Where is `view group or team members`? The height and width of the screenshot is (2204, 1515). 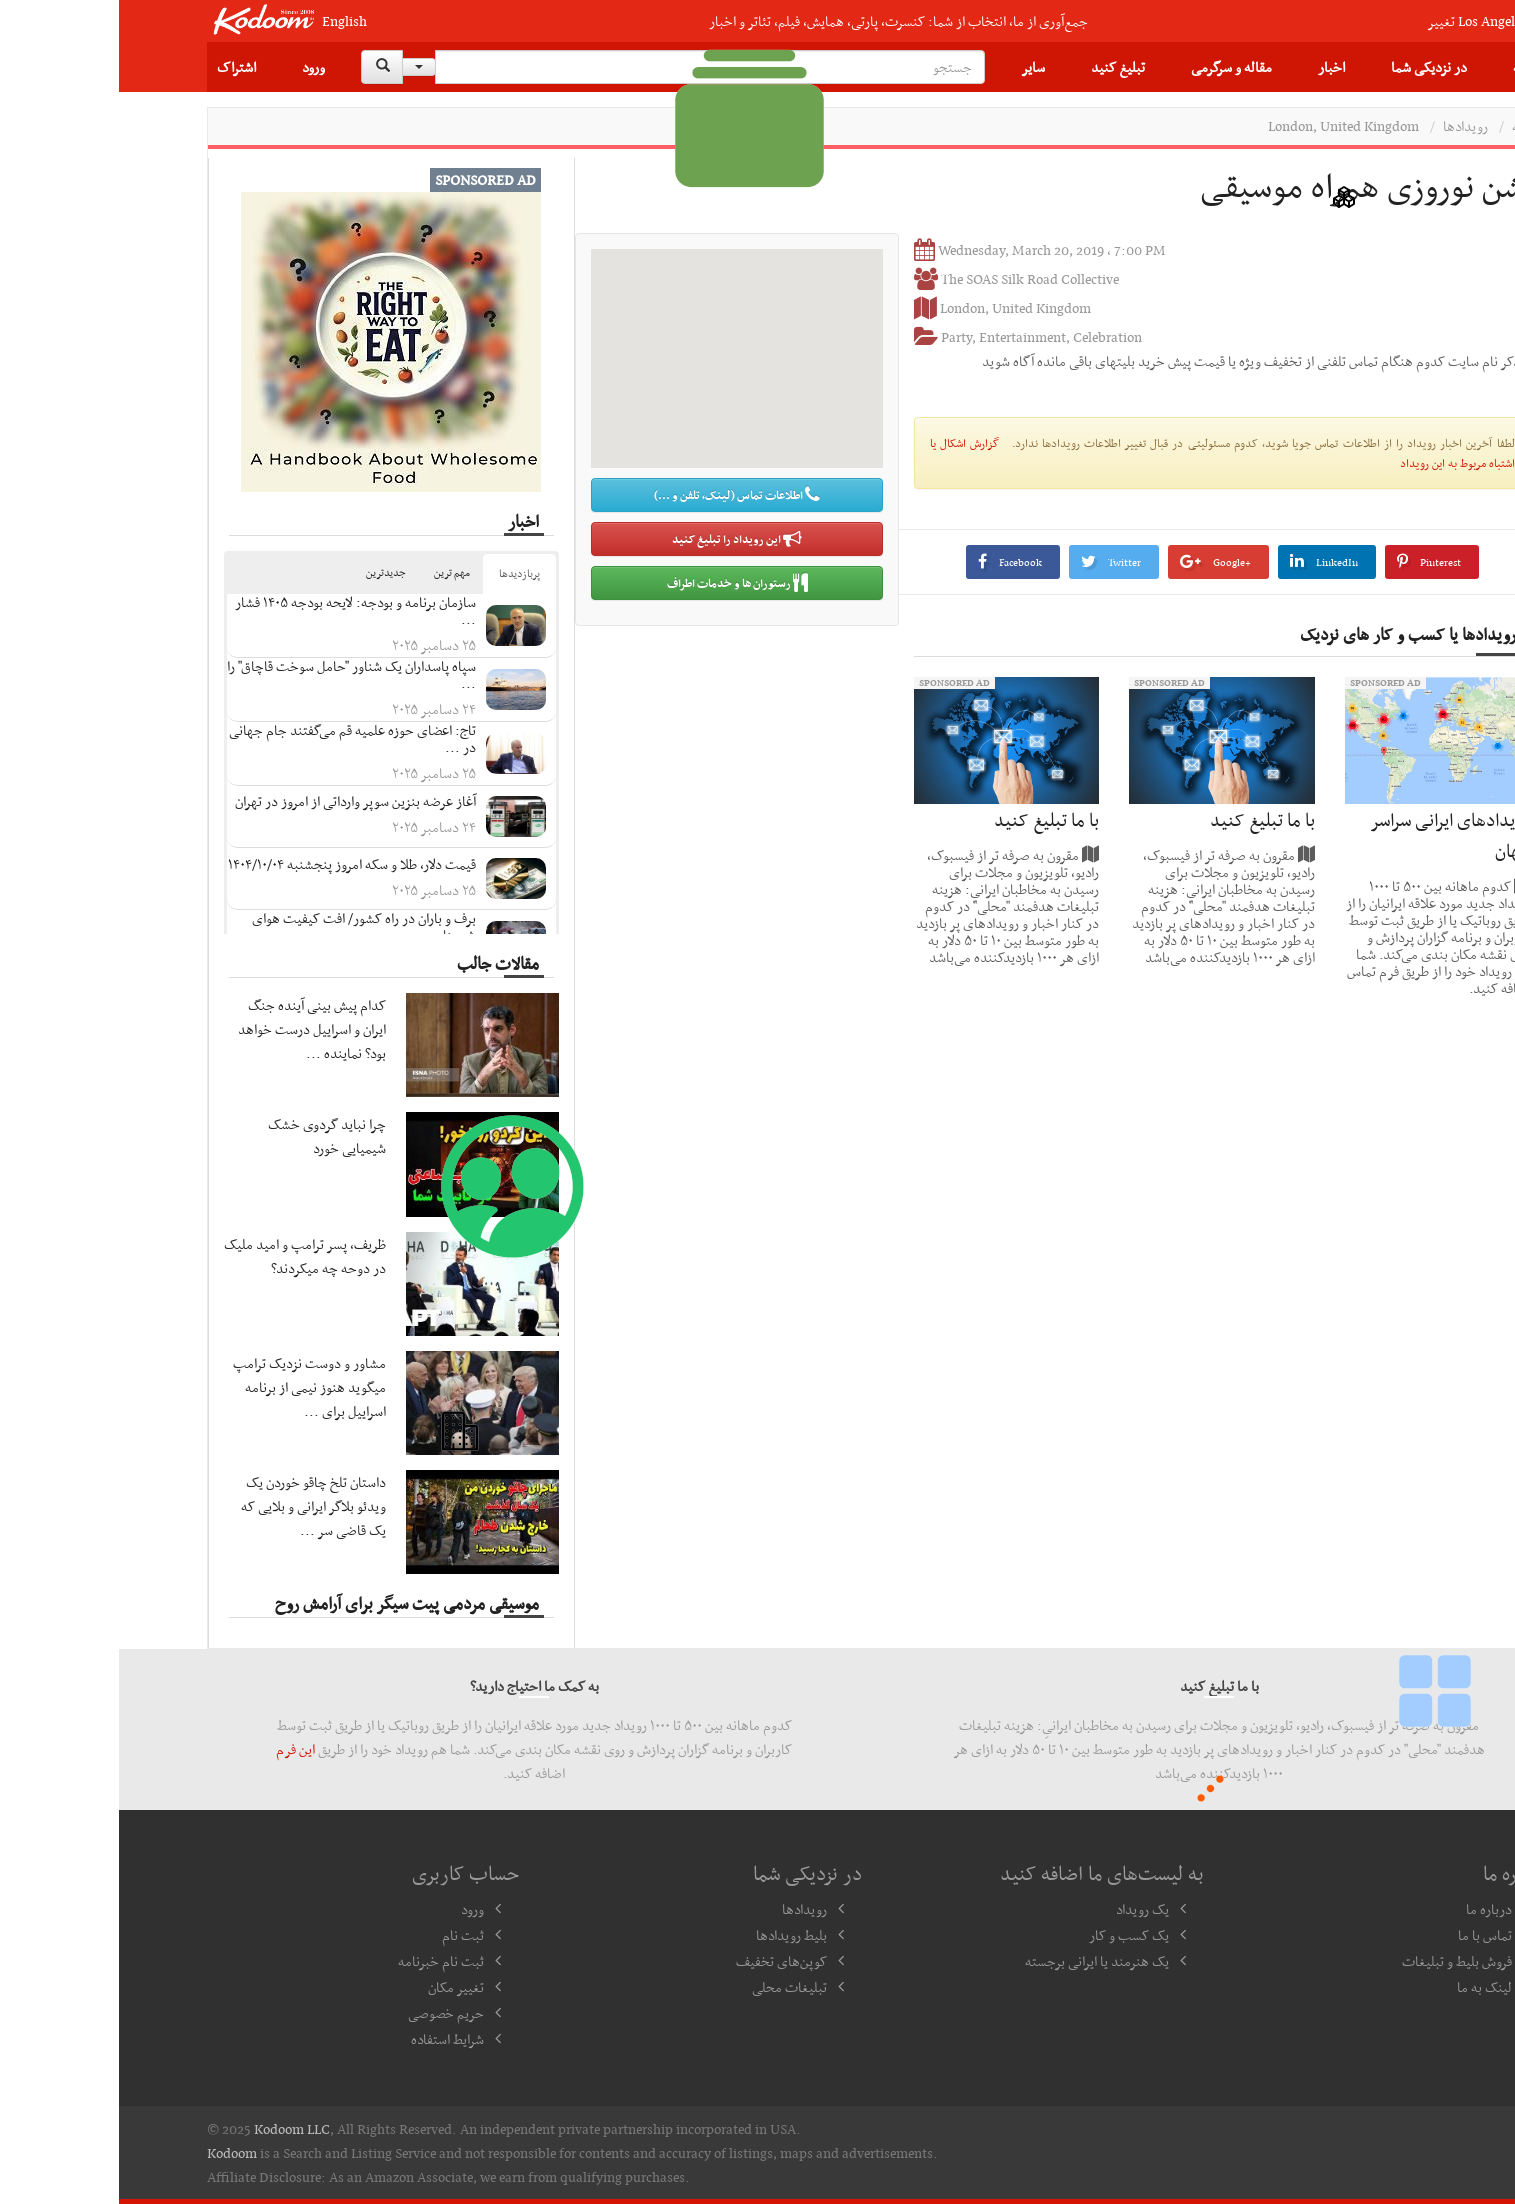 view group or team members is located at coordinates (512, 1186).